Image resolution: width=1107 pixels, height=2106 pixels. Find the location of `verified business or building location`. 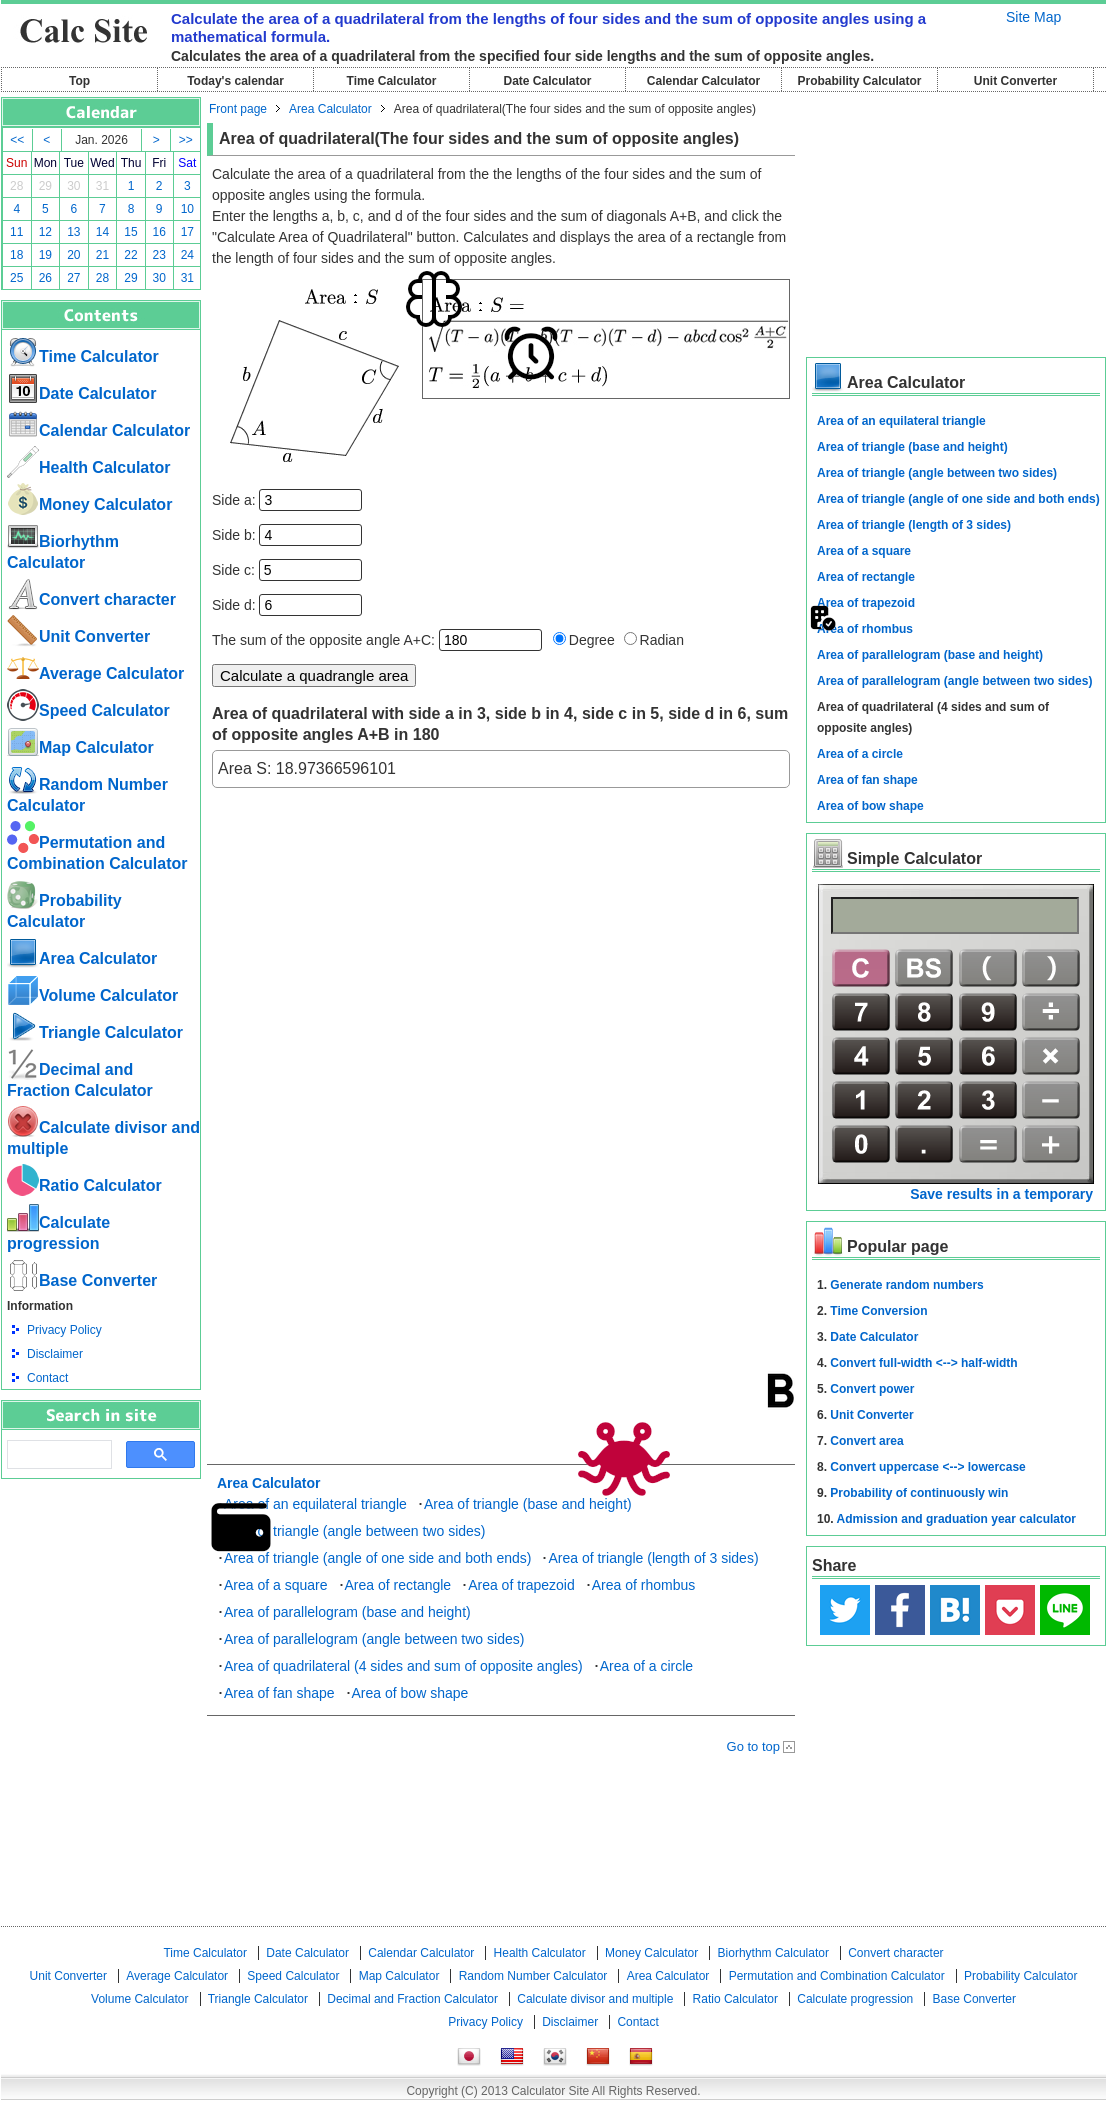

verified business or building location is located at coordinates (822, 617).